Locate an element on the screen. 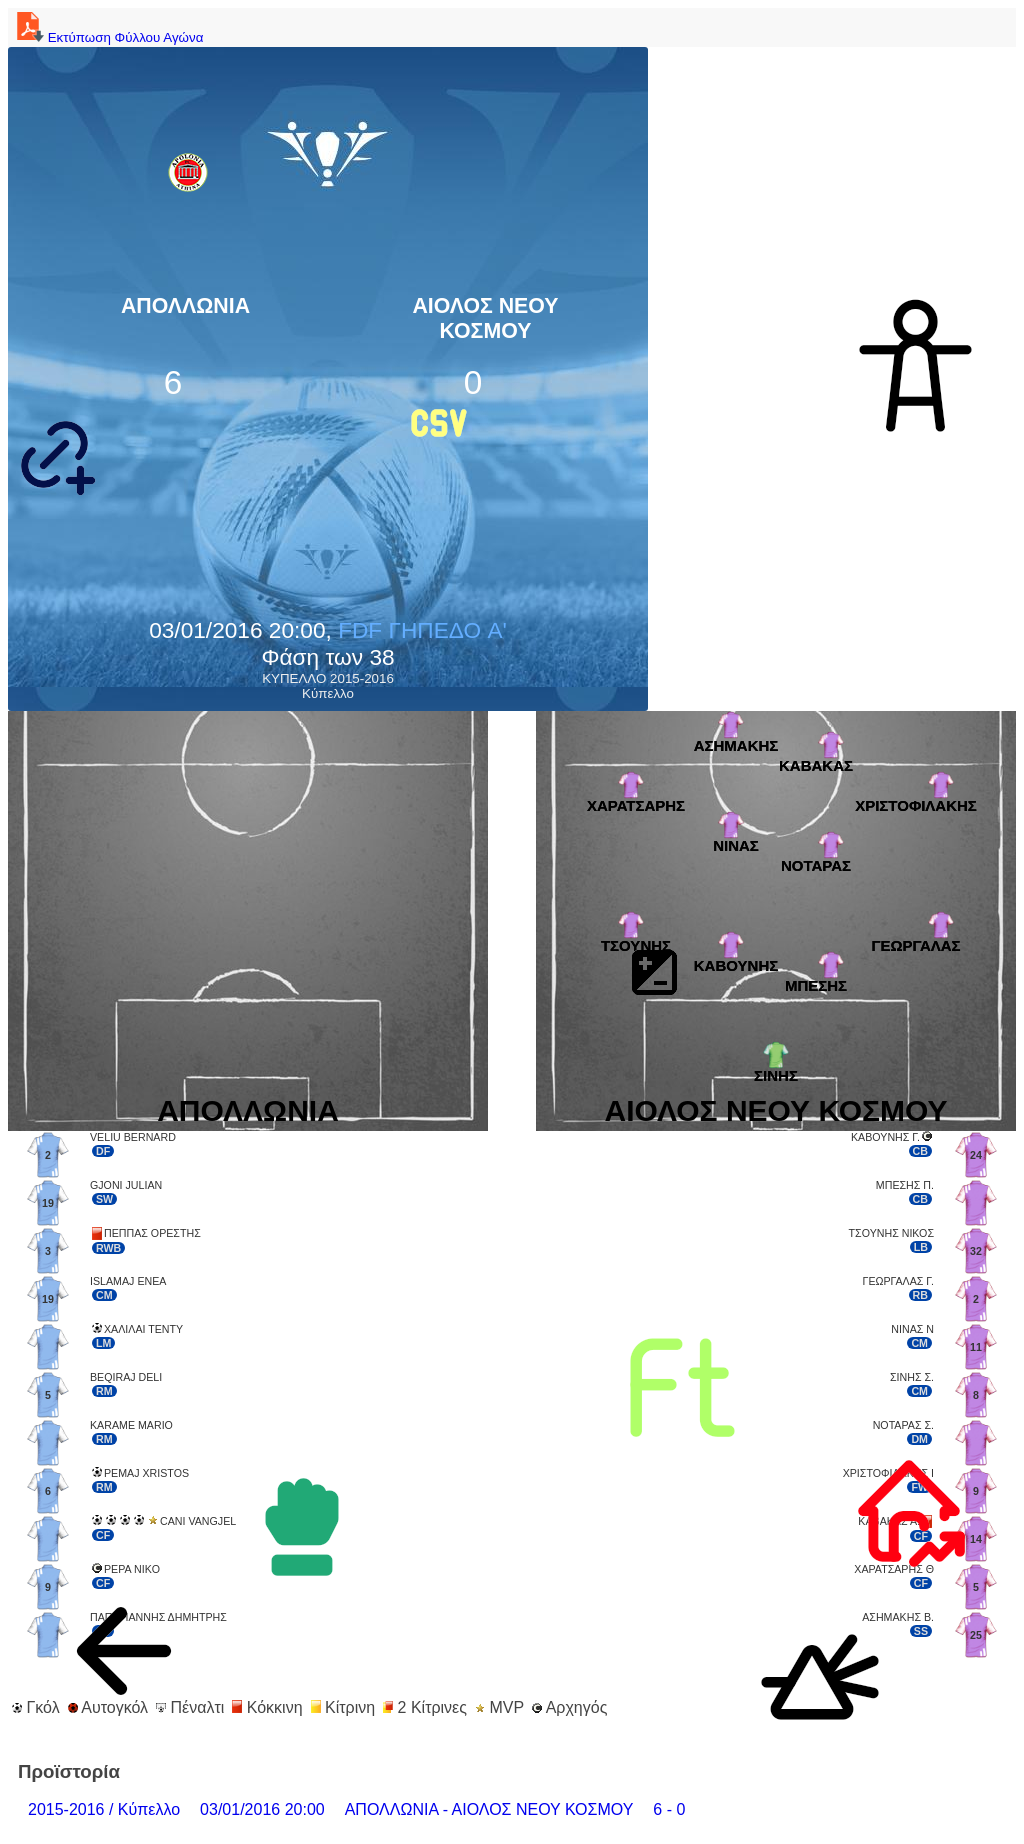 The height and width of the screenshot is (1844, 1024). indicates hungarian forint currency is located at coordinates (682, 1390).